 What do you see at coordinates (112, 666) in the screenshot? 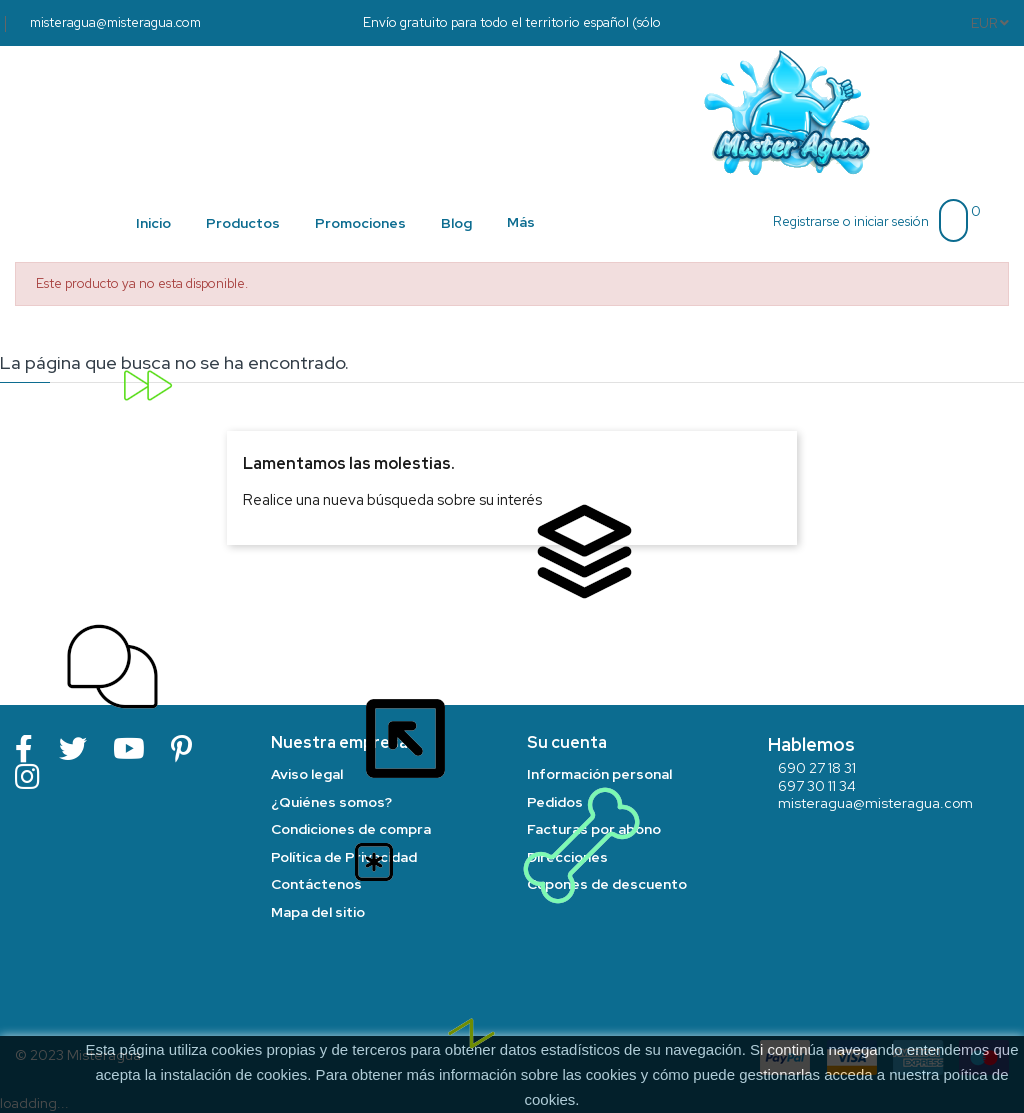
I see `open chat or messaging` at bounding box center [112, 666].